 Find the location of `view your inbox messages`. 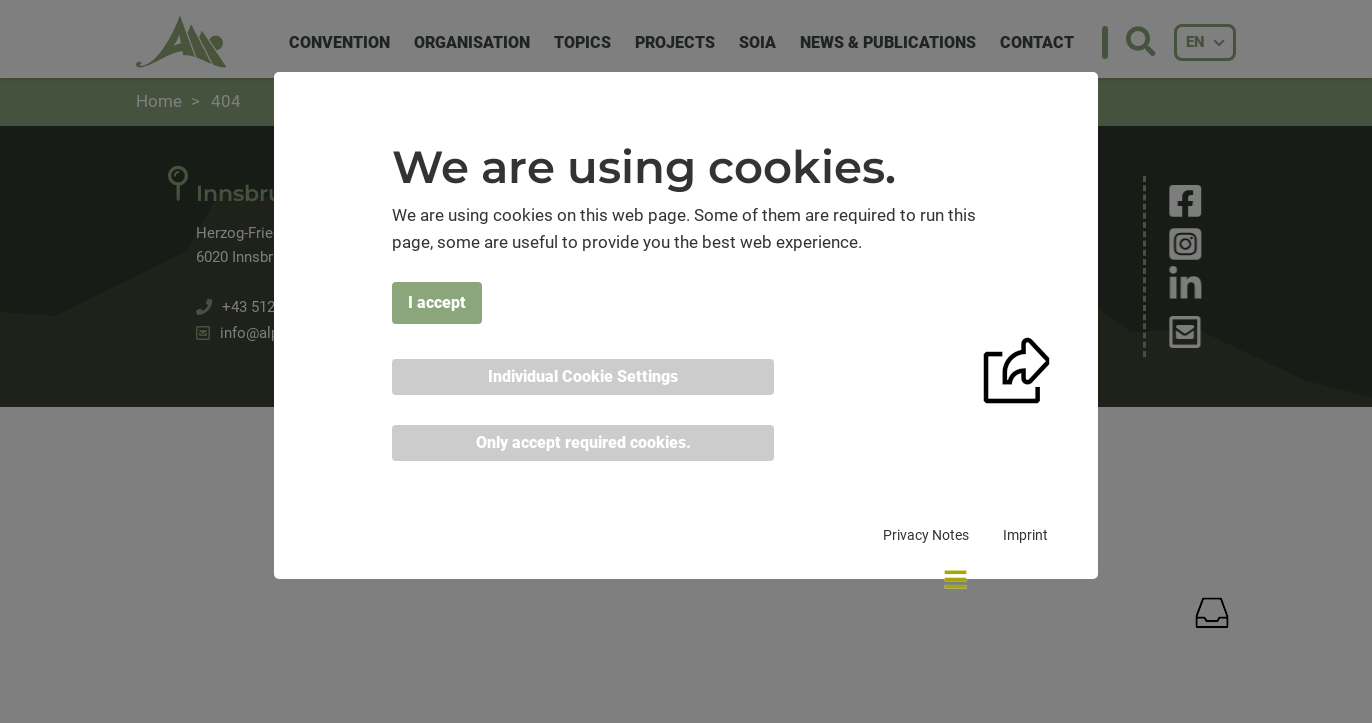

view your inbox messages is located at coordinates (1212, 614).